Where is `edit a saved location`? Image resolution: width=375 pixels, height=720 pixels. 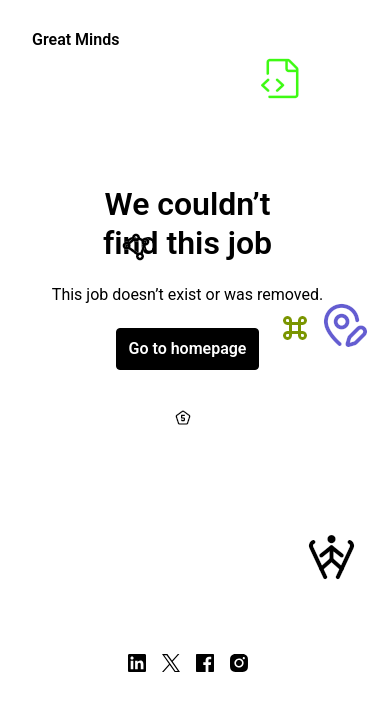
edit a saved location is located at coordinates (345, 325).